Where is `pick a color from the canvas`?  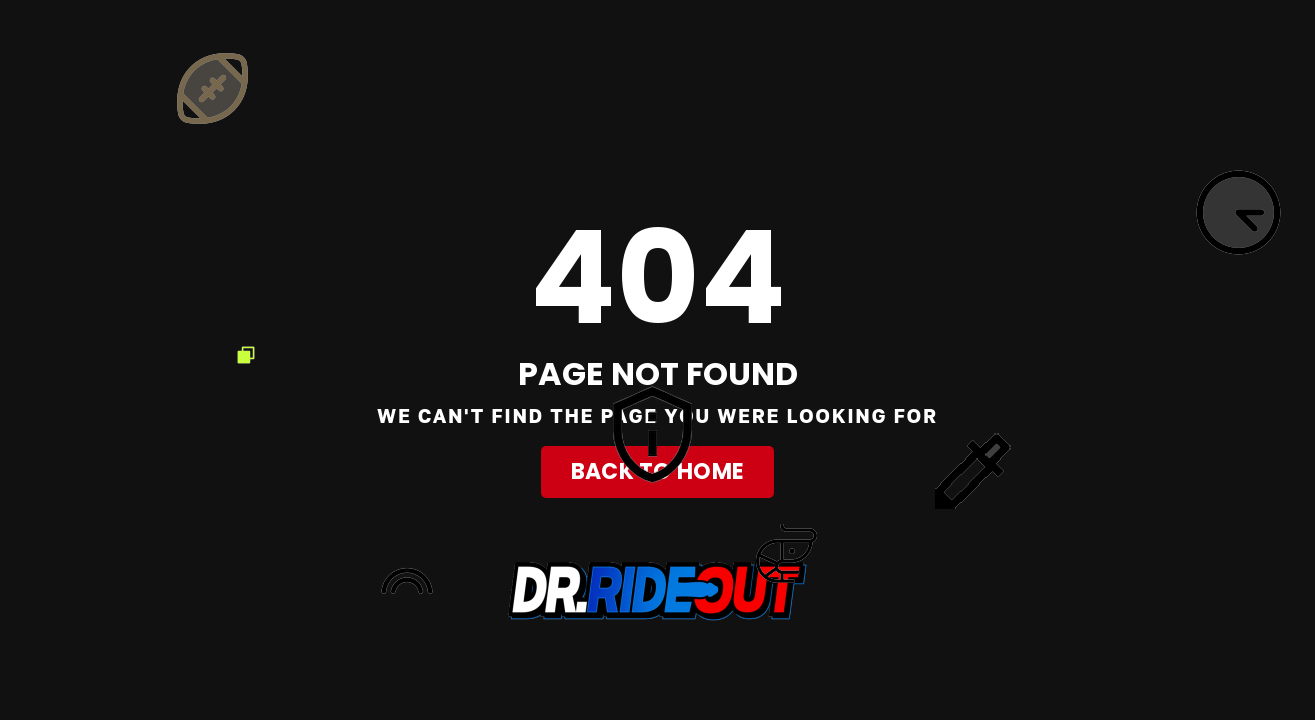
pick a color from the canvas is located at coordinates (973, 471).